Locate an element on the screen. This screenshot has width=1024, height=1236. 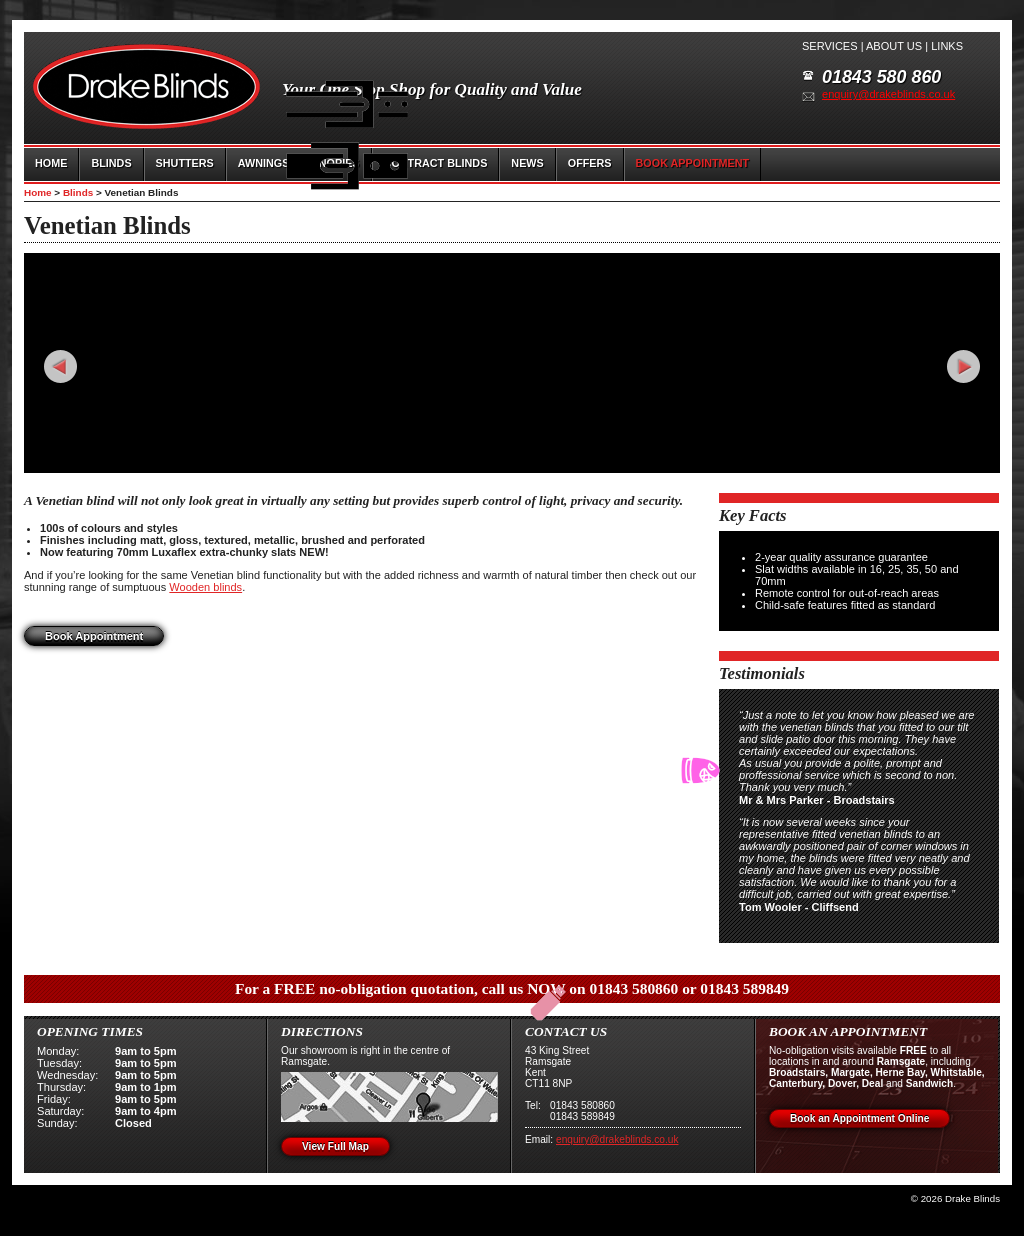
bullet bill character from mario games is located at coordinates (700, 770).